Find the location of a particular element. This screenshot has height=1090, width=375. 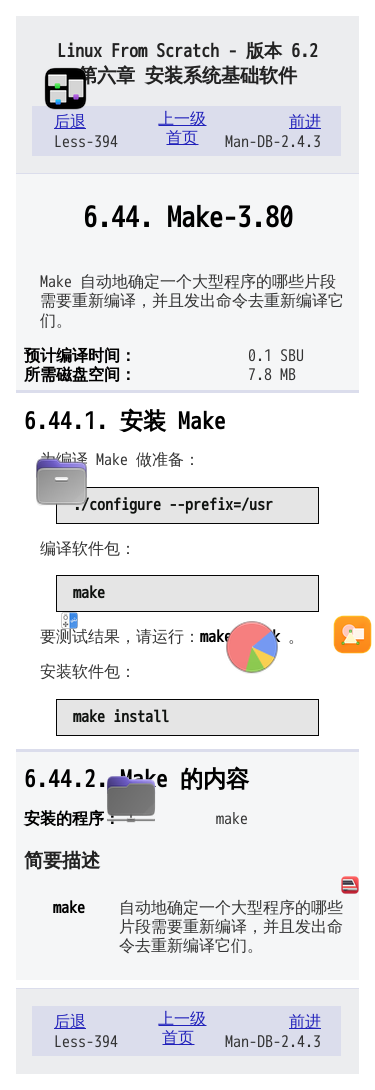

open LibreOffice Draw application is located at coordinates (352, 634).